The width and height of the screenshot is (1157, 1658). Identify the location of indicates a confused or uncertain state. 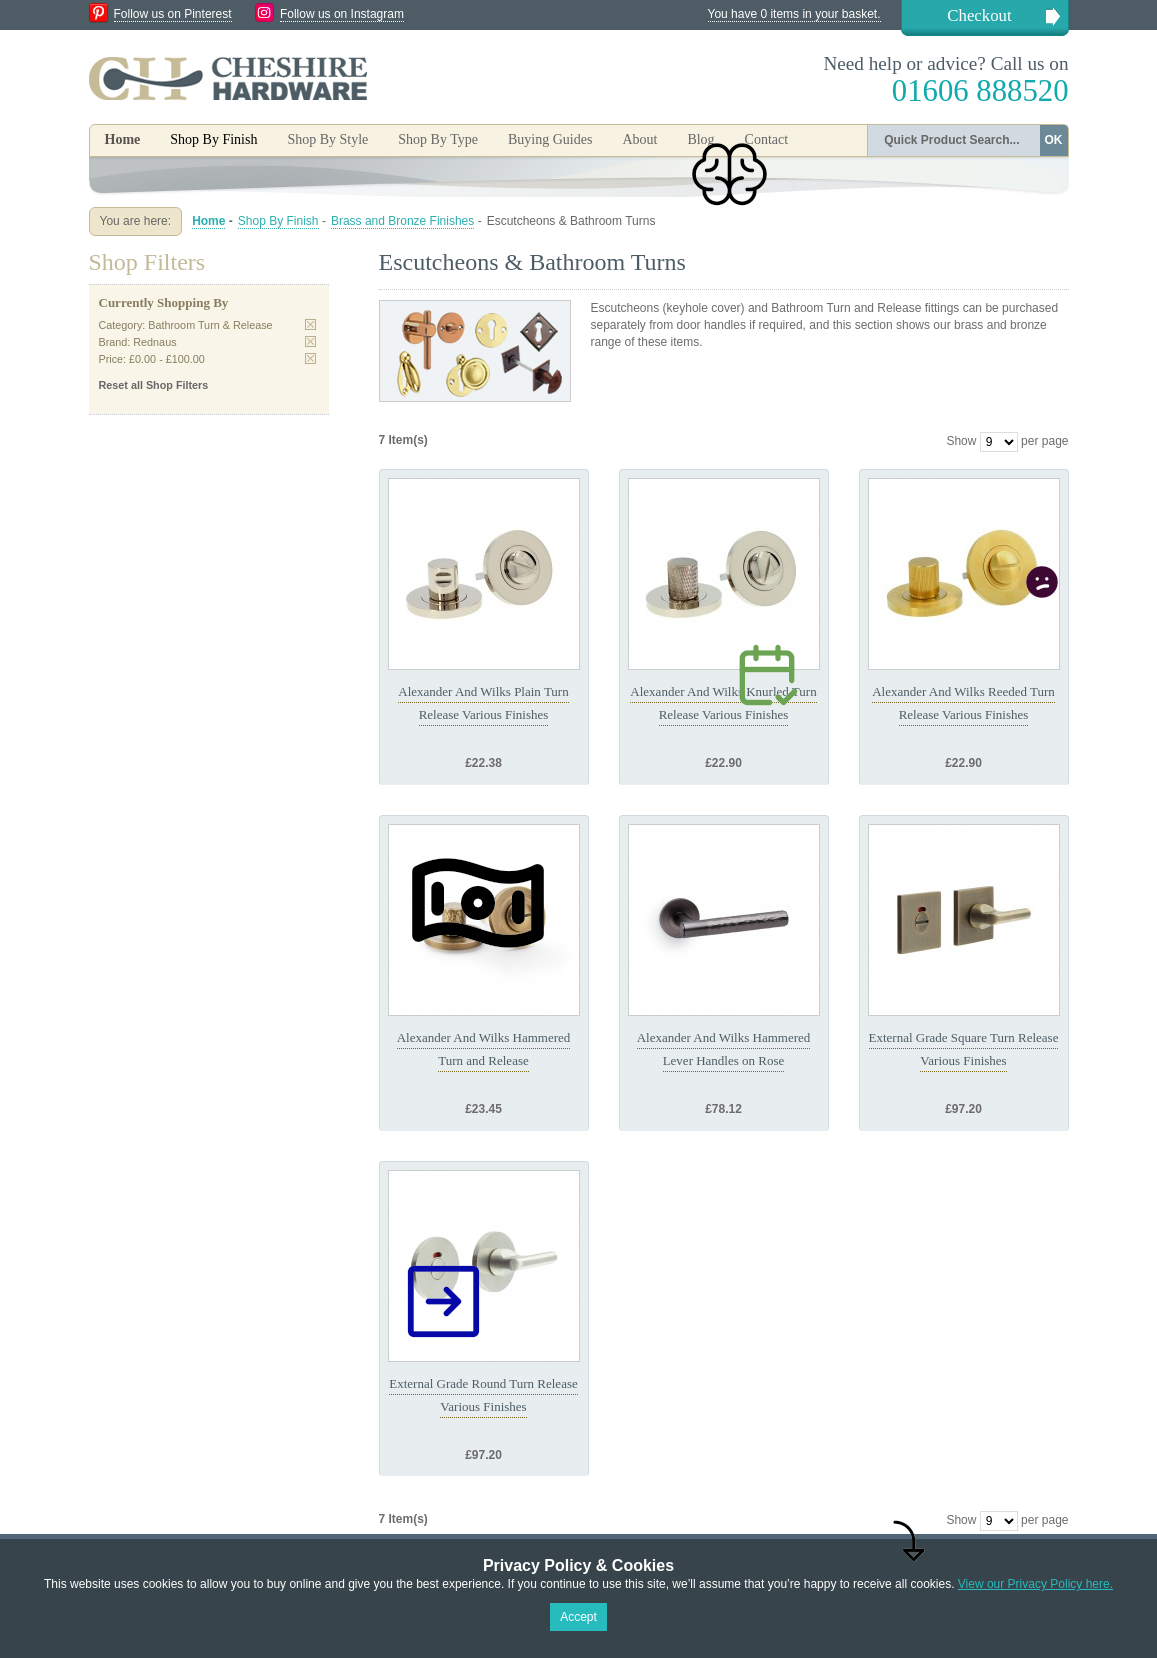
(1042, 582).